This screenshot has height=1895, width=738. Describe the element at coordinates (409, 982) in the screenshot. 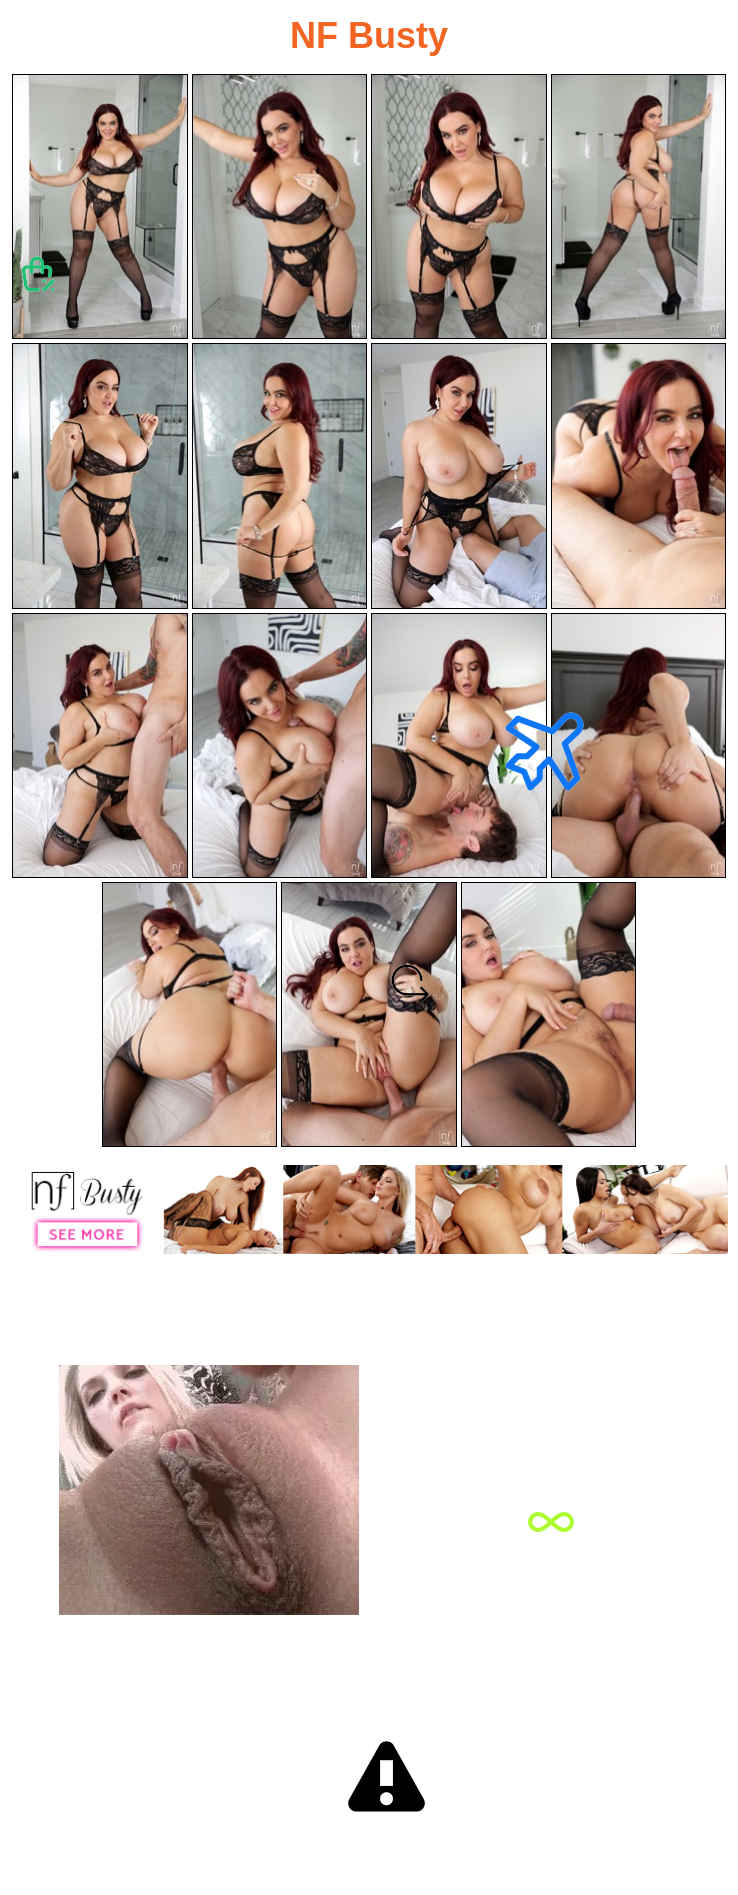

I see `view iteration or sprint cycles` at that location.